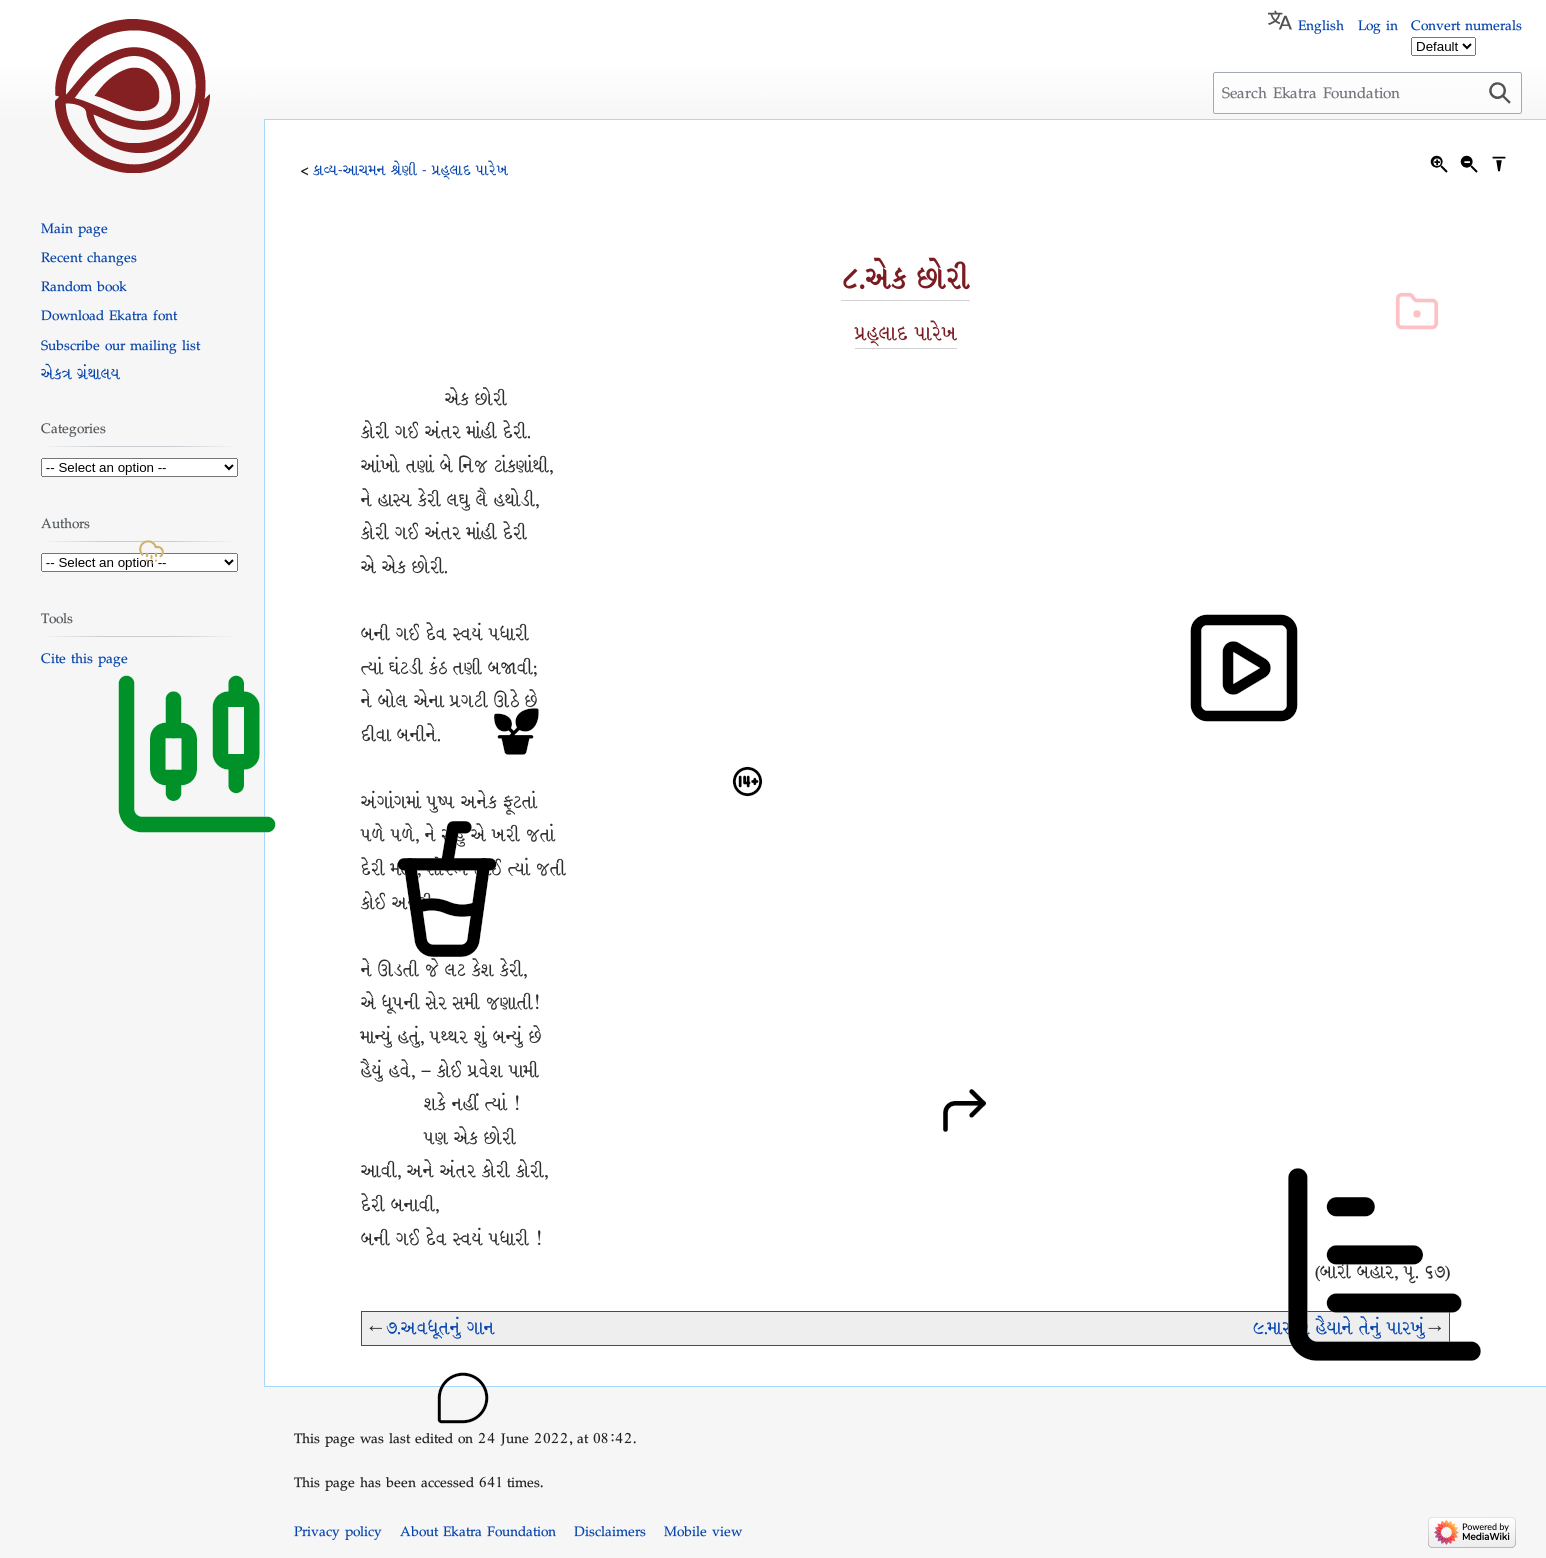 This screenshot has height=1558, width=1546. What do you see at coordinates (197, 754) in the screenshot?
I see `view candlestick chart for stock or crypto trading` at bounding box center [197, 754].